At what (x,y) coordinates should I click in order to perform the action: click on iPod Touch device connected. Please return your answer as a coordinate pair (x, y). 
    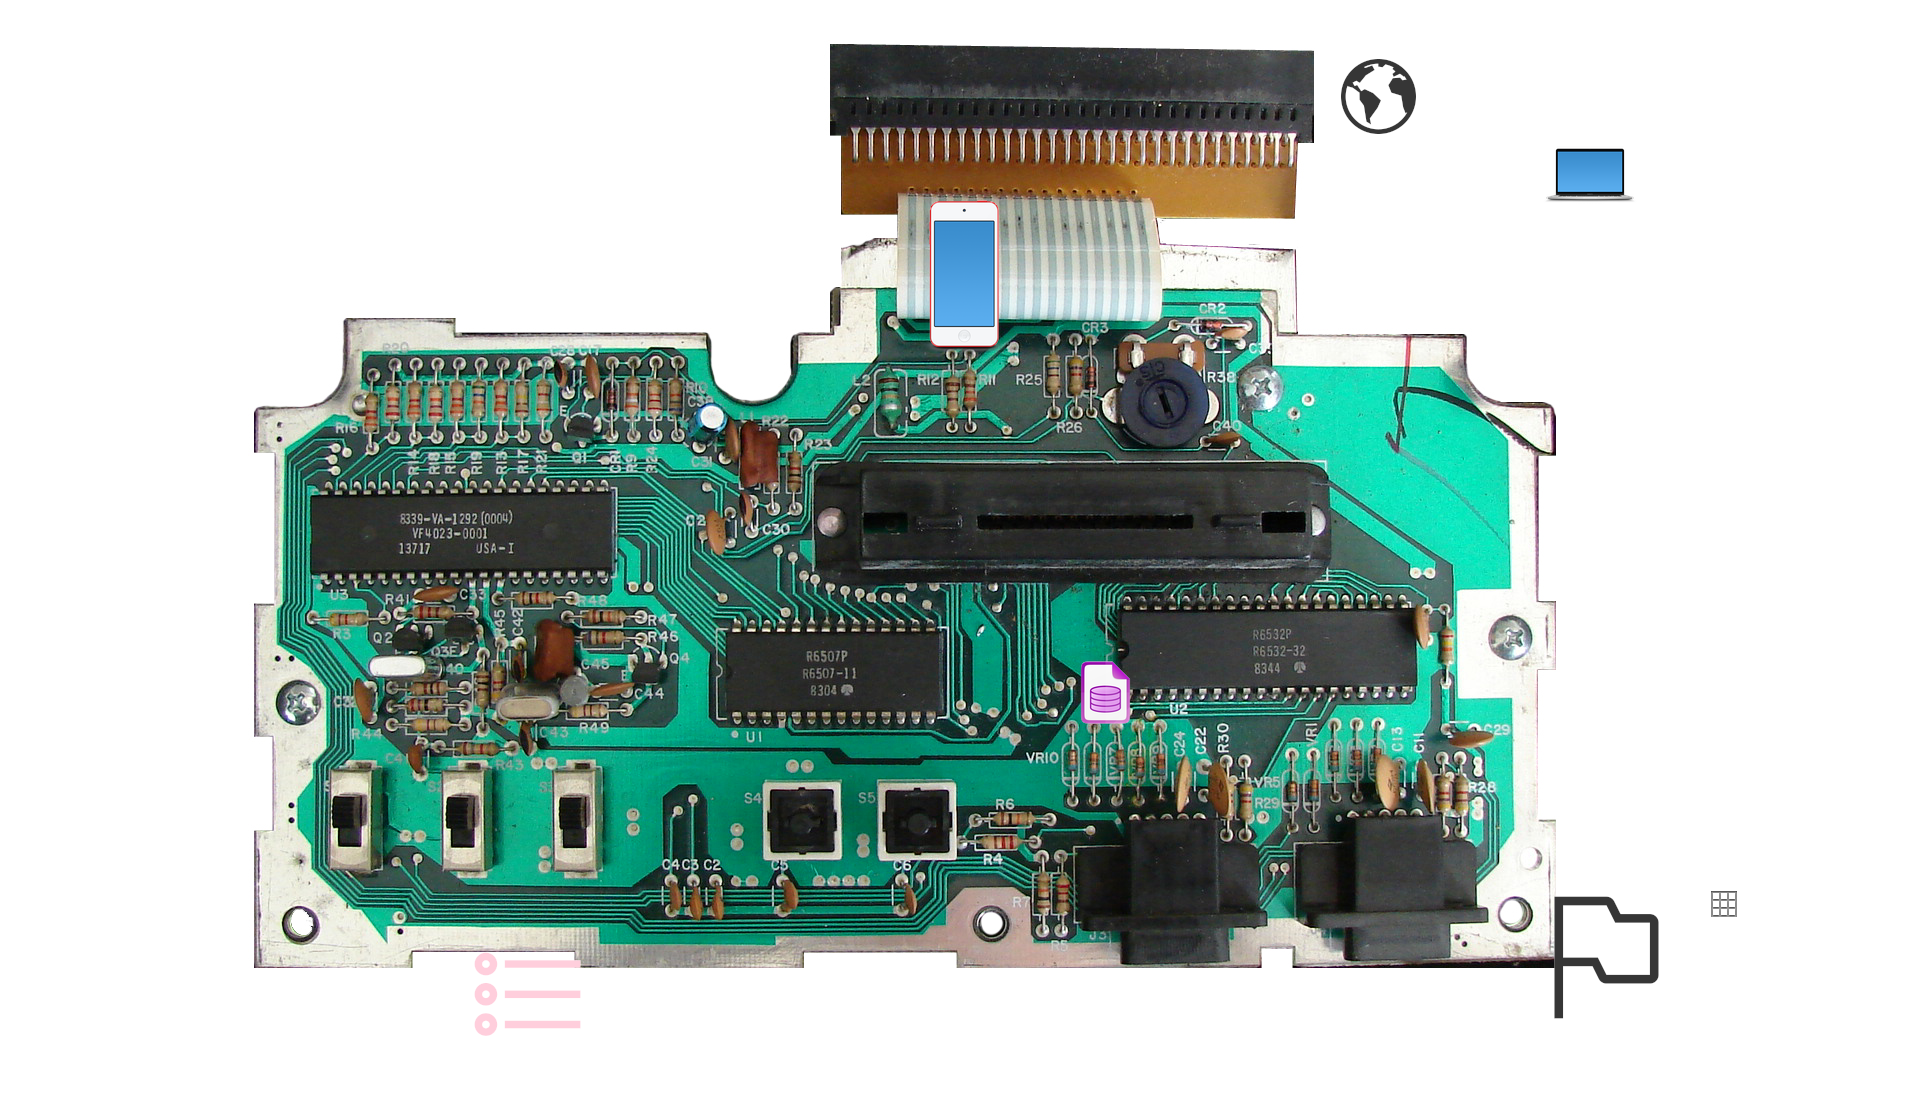
    Looking at the image, I should click on (964, 276).